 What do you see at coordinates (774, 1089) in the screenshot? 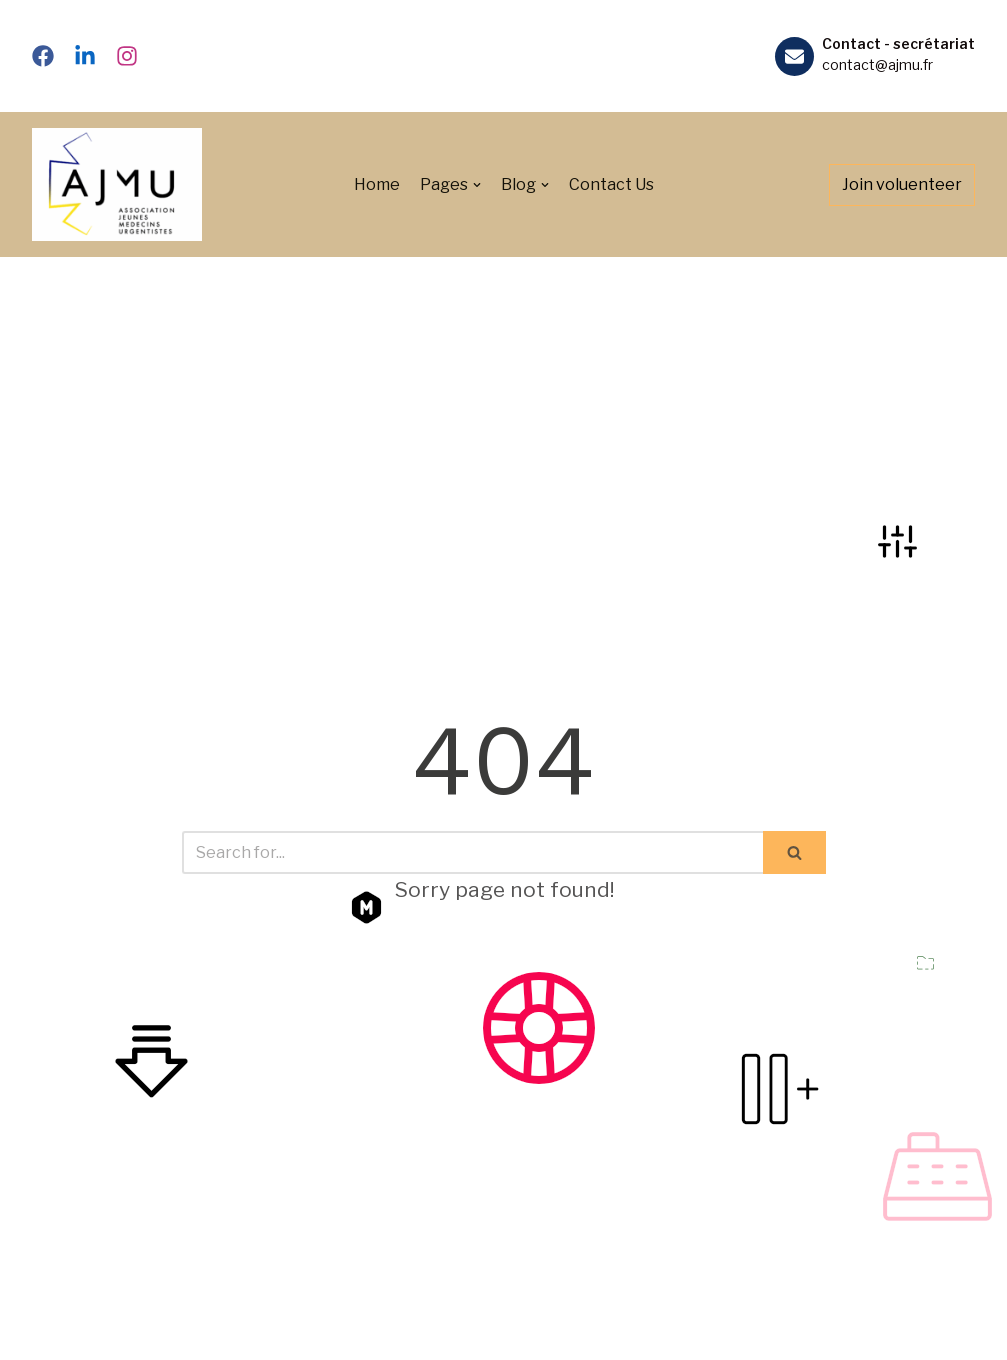
I see `add a new column to the right` at bounding box center [774, 1089].